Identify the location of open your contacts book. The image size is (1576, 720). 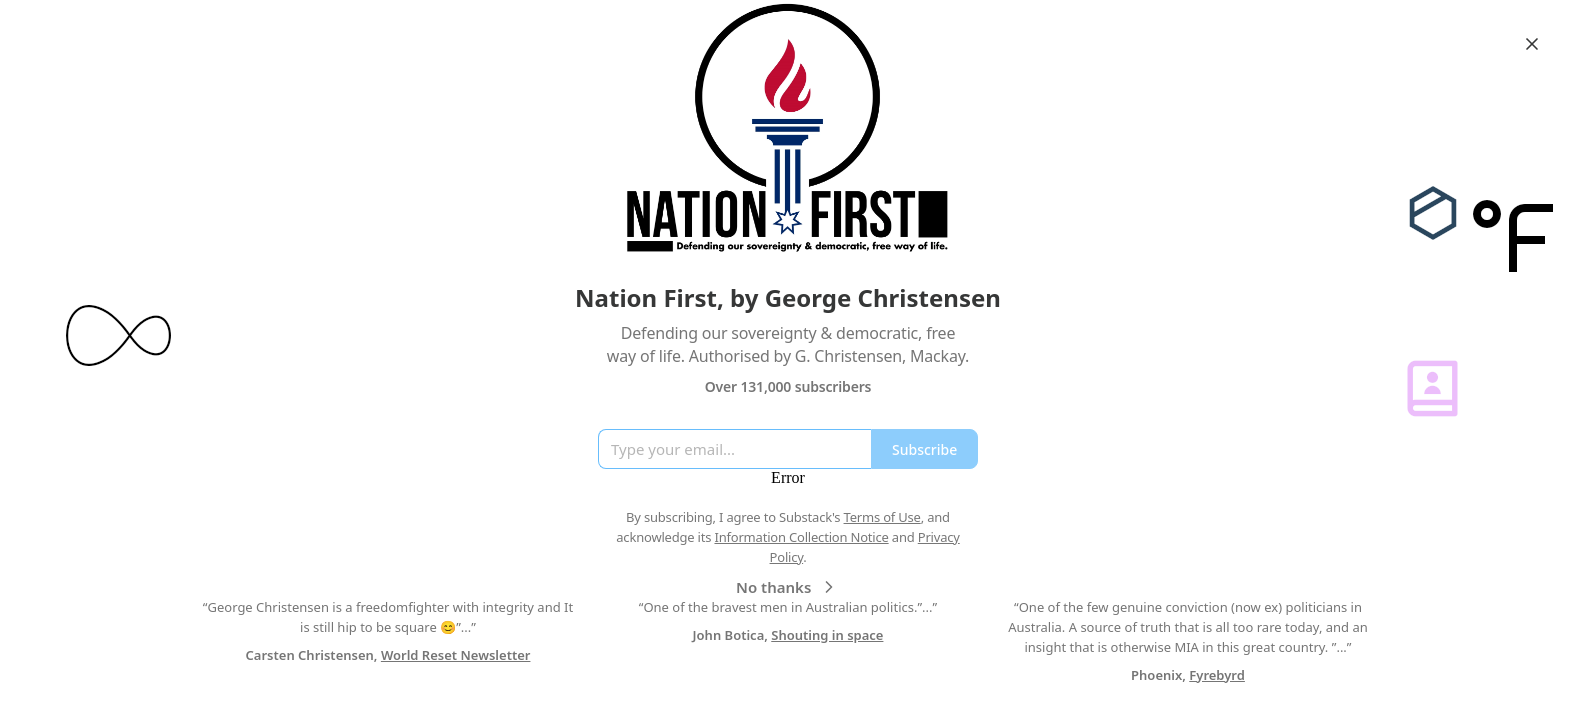
(1432, 388).